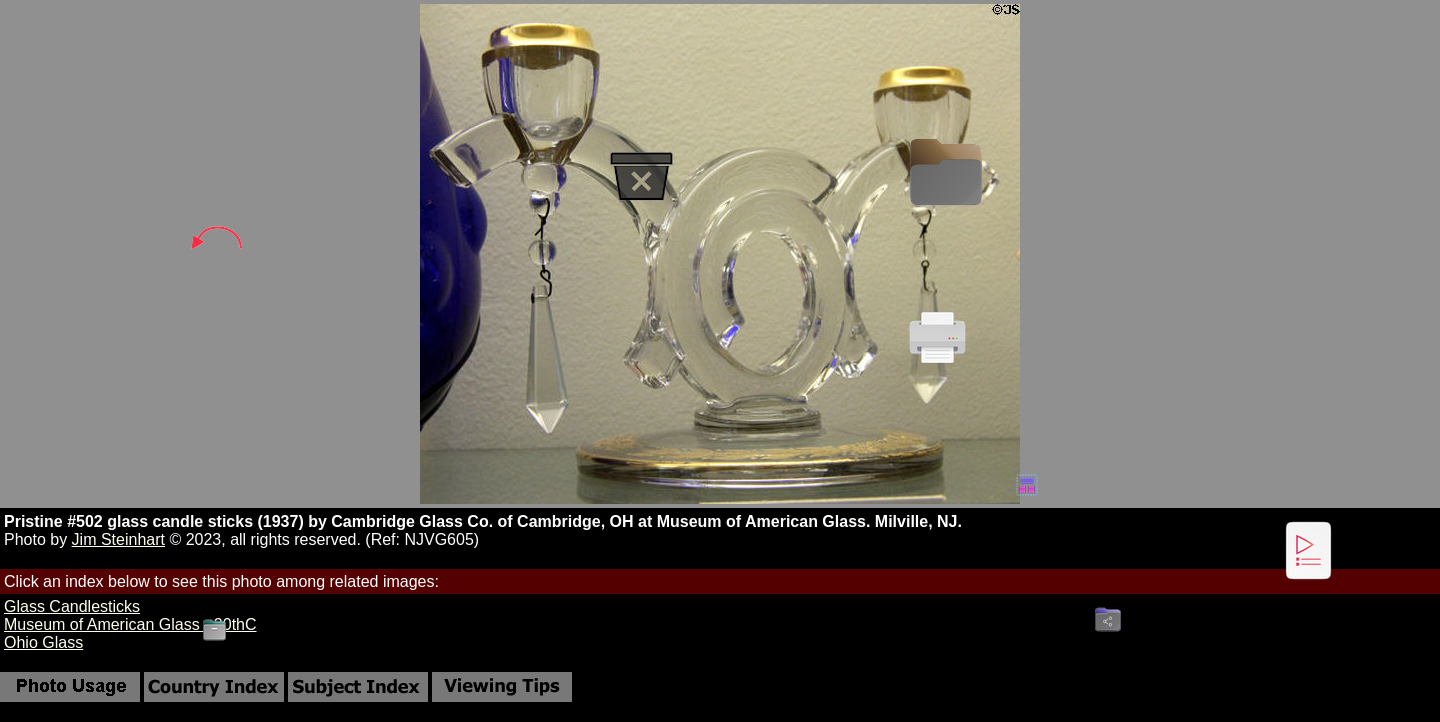 The height and width of the screenshot is (722, 1440). I want to click on undo the last action, so click(216, 237).